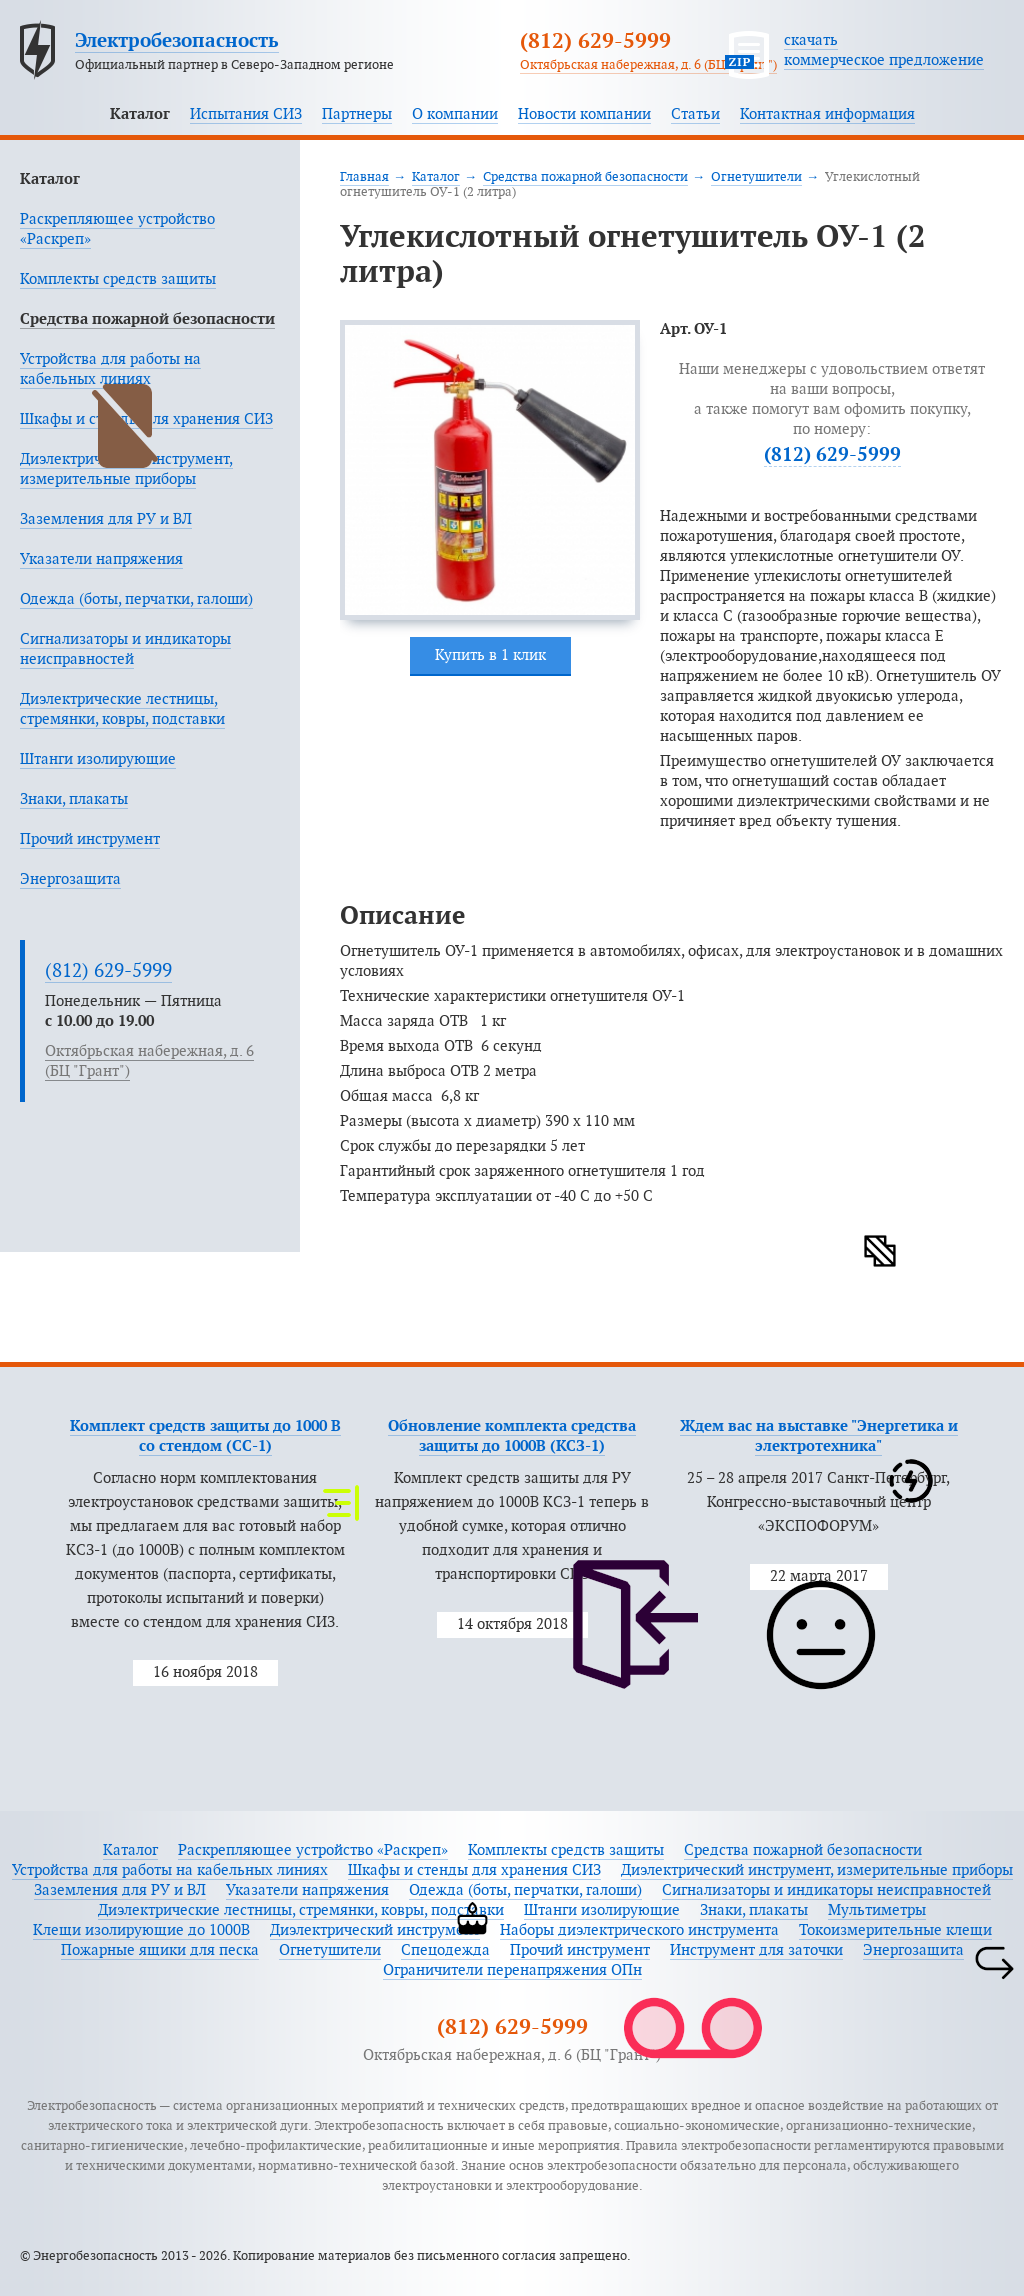 Image resolution: width=1024 pixels, height=2296 pixels. Describe the element at coordinates (821, 1635) in the screenshot. I see `rate experience as neutral or average` at that location.